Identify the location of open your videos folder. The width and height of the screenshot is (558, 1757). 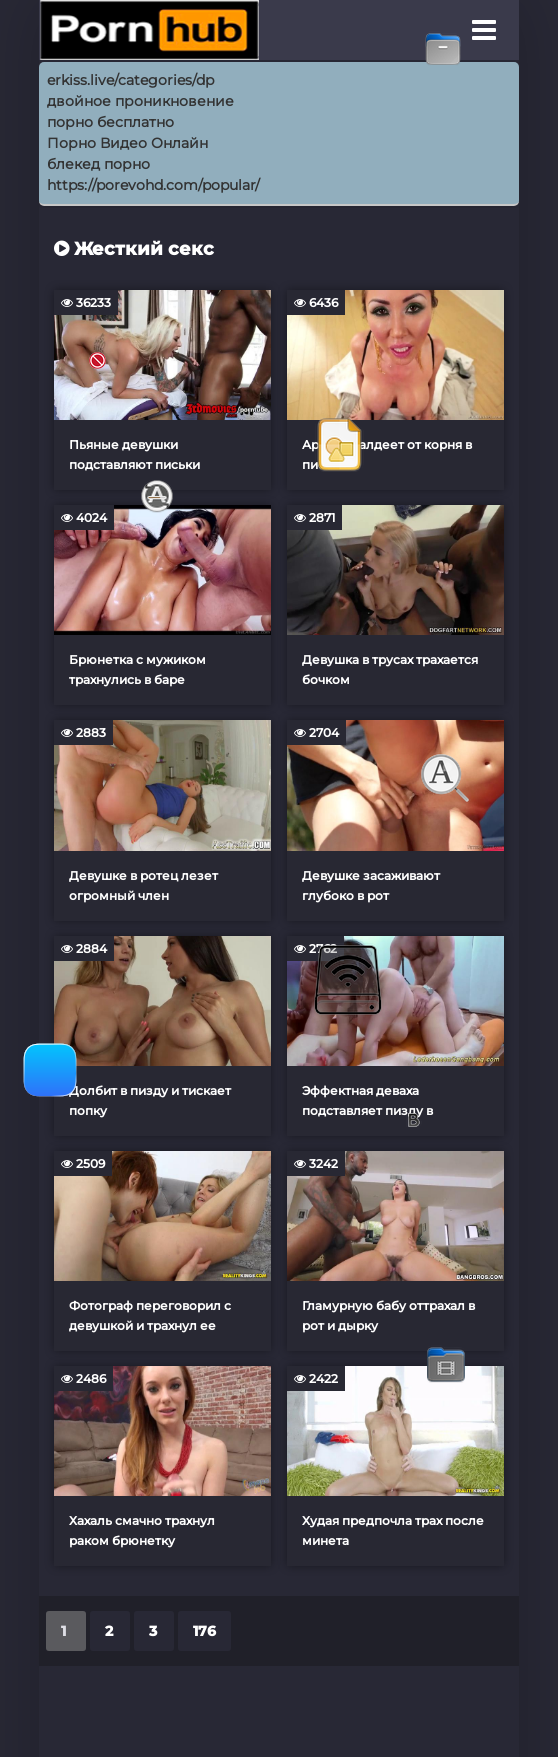
(446, 1364).